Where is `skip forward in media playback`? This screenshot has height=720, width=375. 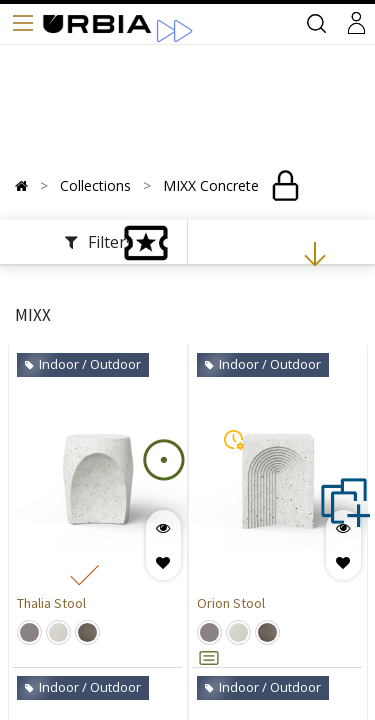 skip forward in media playback is located at coordinates (172, 31).